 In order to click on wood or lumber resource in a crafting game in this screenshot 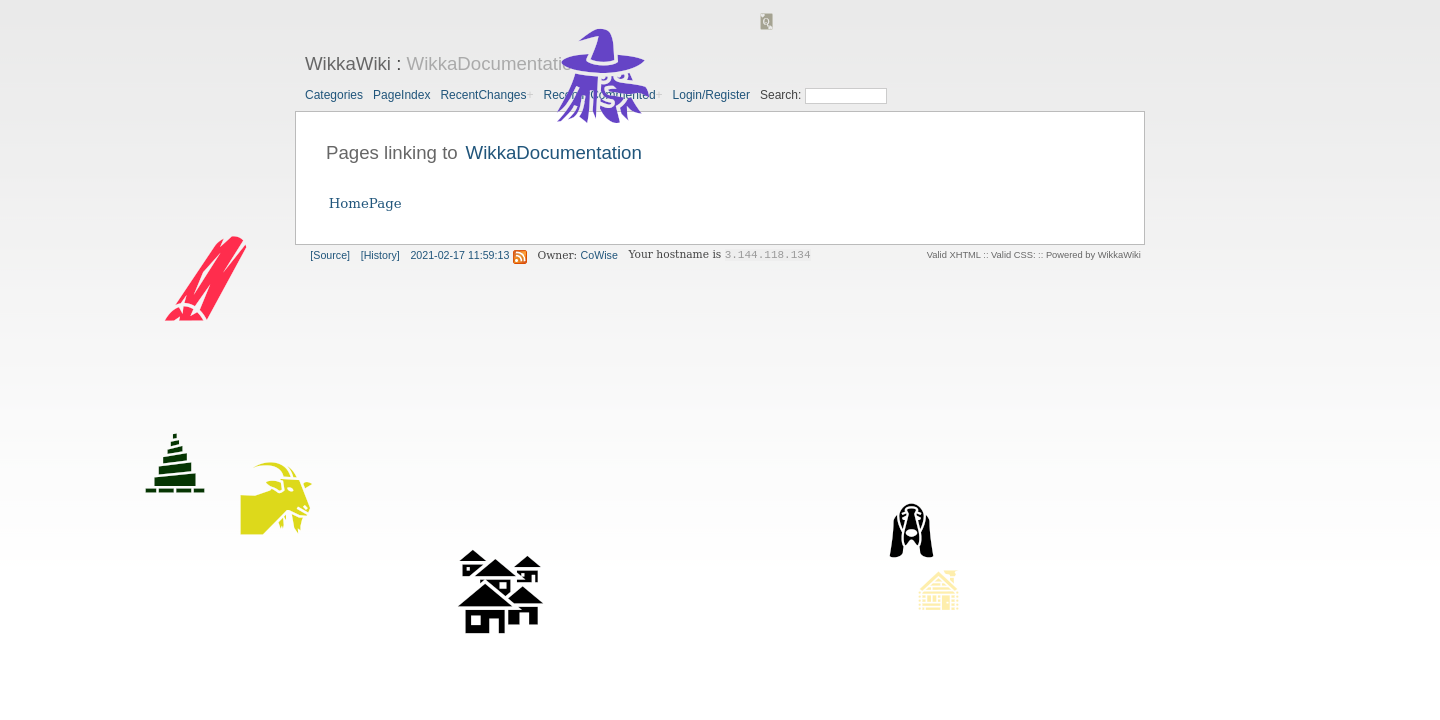, I will do `click(205, 278)`.